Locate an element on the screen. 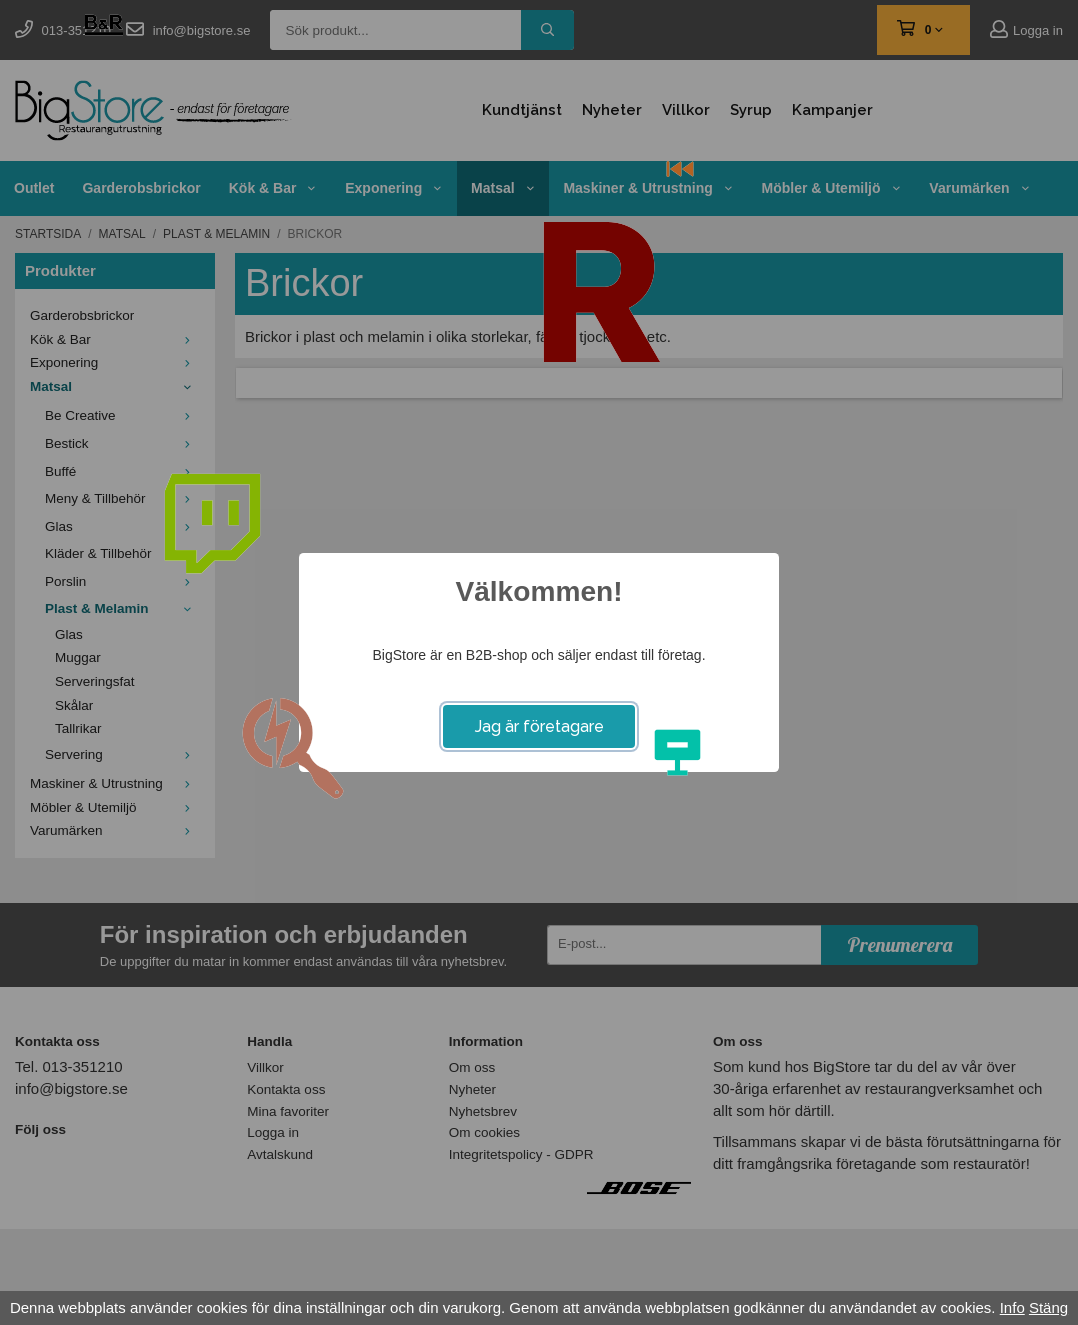  resend email service logo is located at coordinates (602, 292).